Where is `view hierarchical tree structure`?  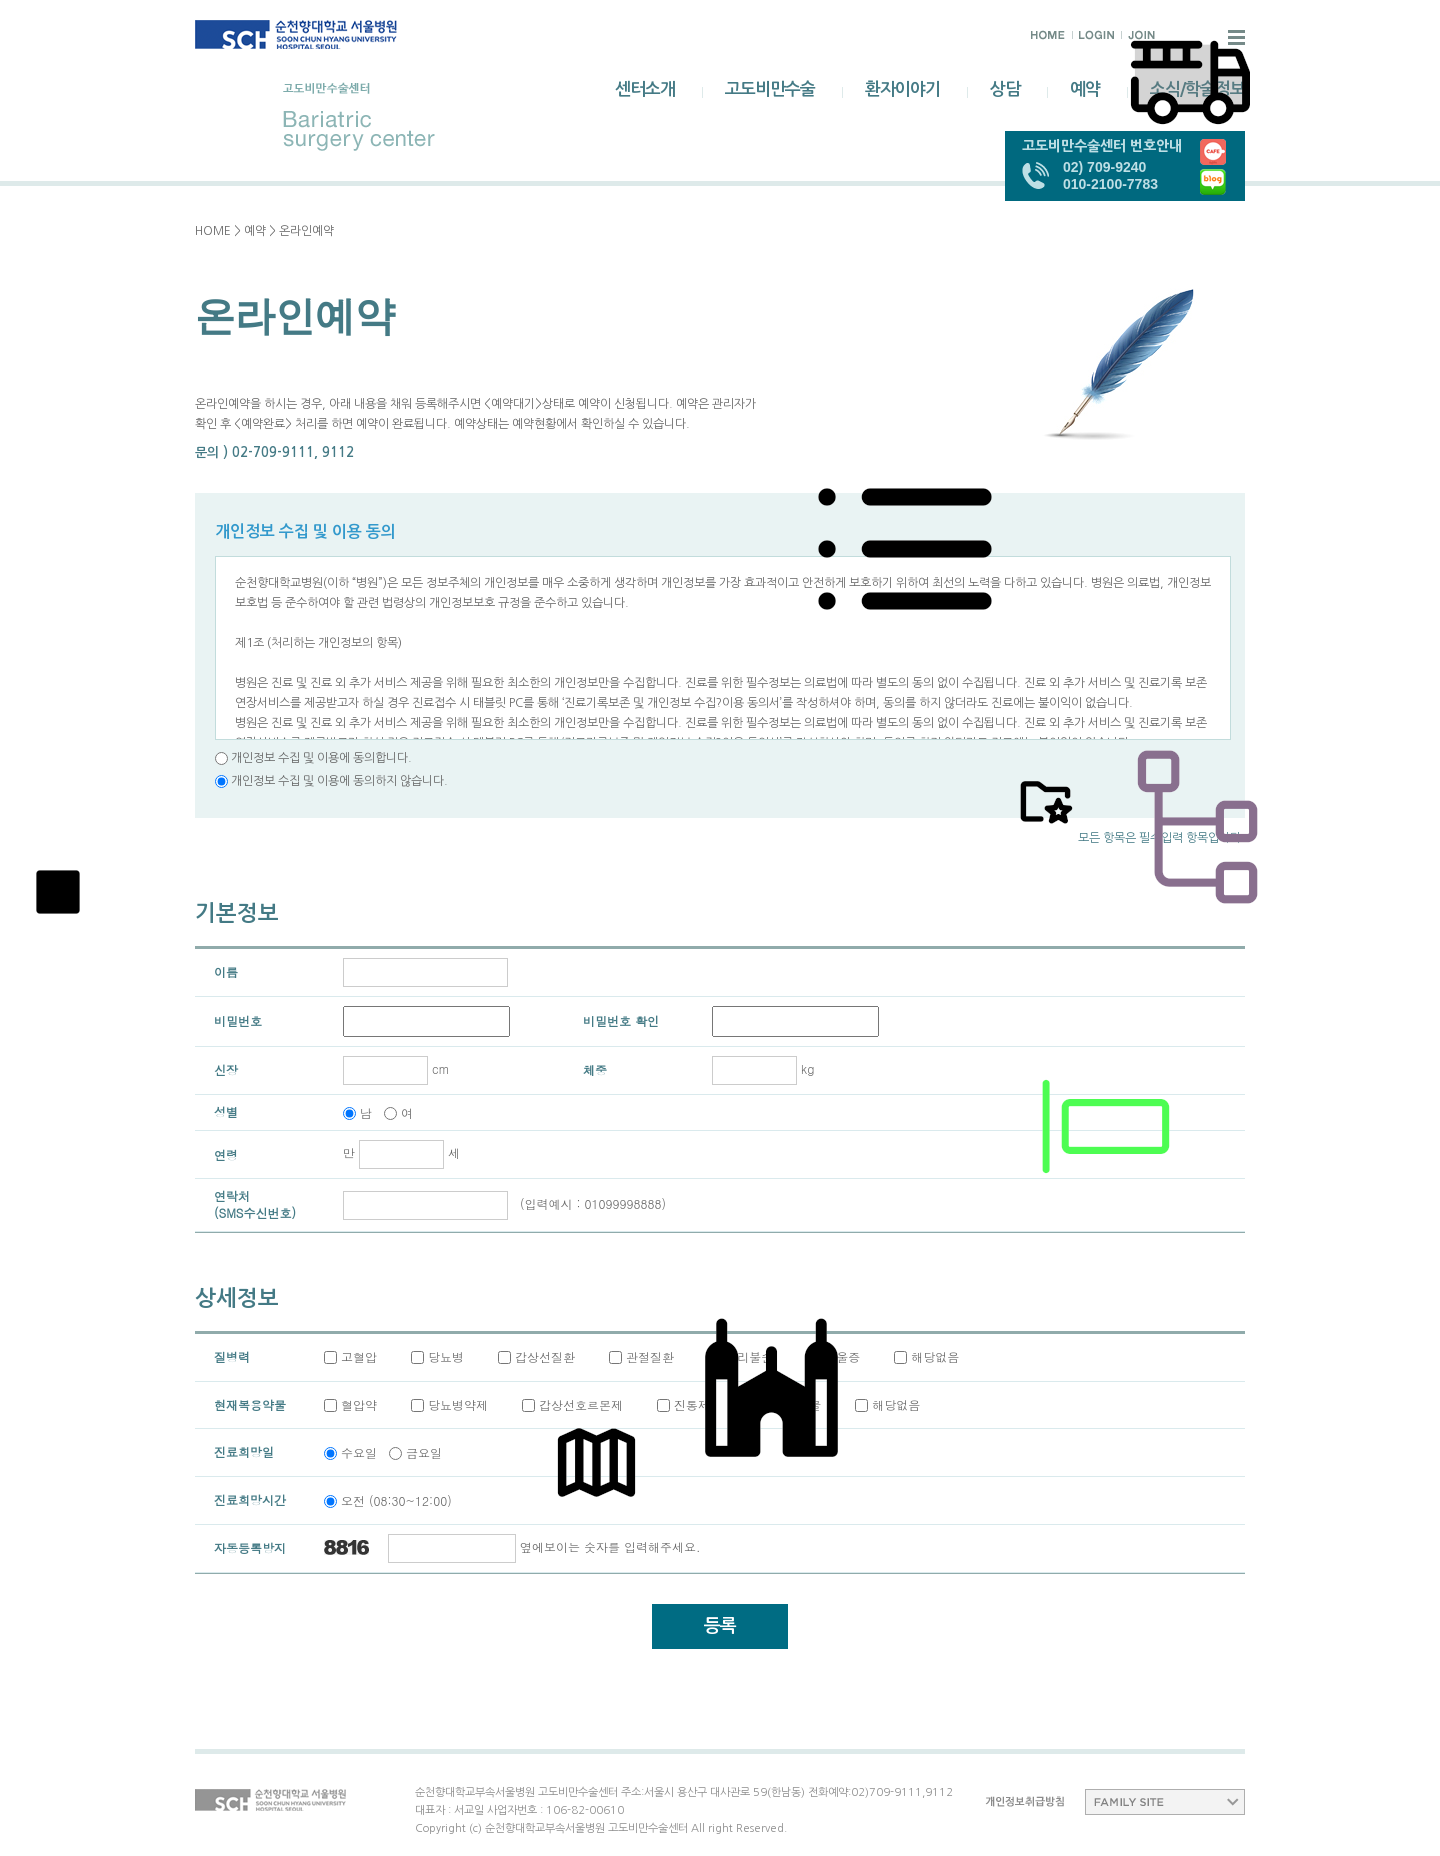 view hierarchical tree structure is located at coordinates (1192, 827).